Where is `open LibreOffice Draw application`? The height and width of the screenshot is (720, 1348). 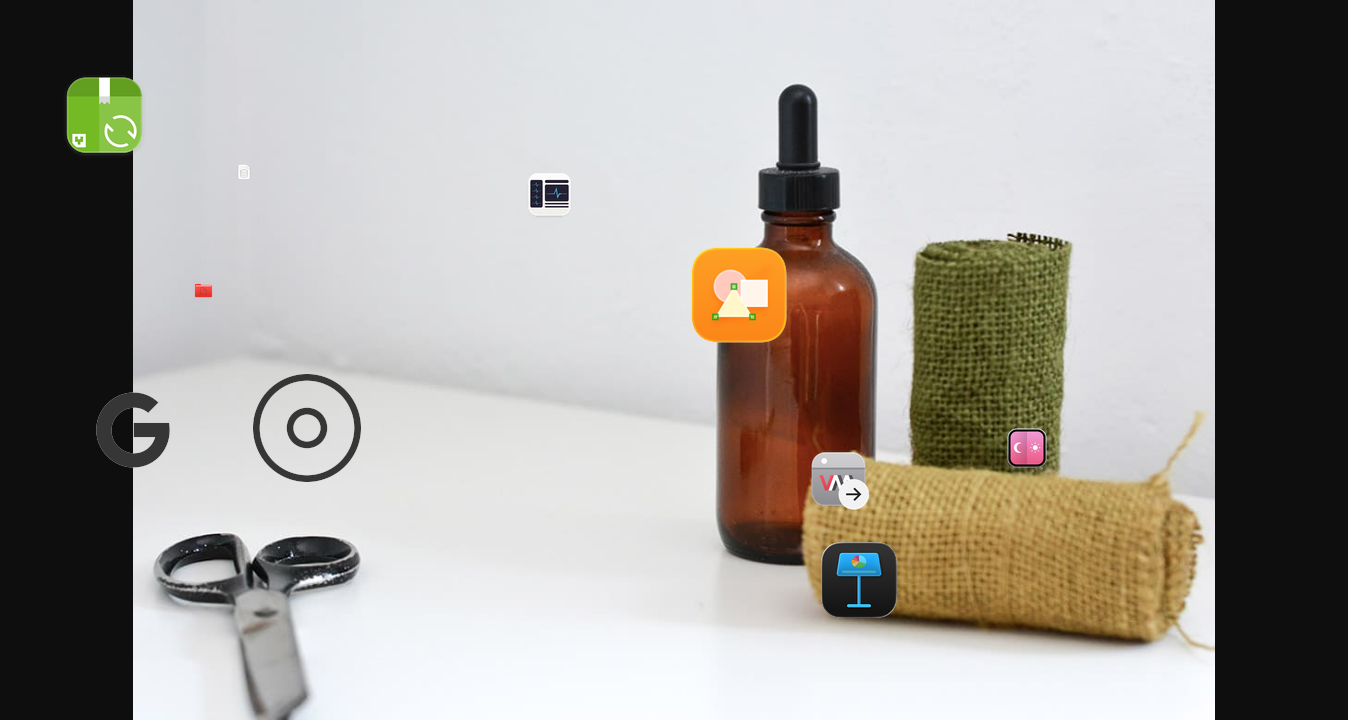 open LibreOffice Draw application is located at coordinates (739, 295).